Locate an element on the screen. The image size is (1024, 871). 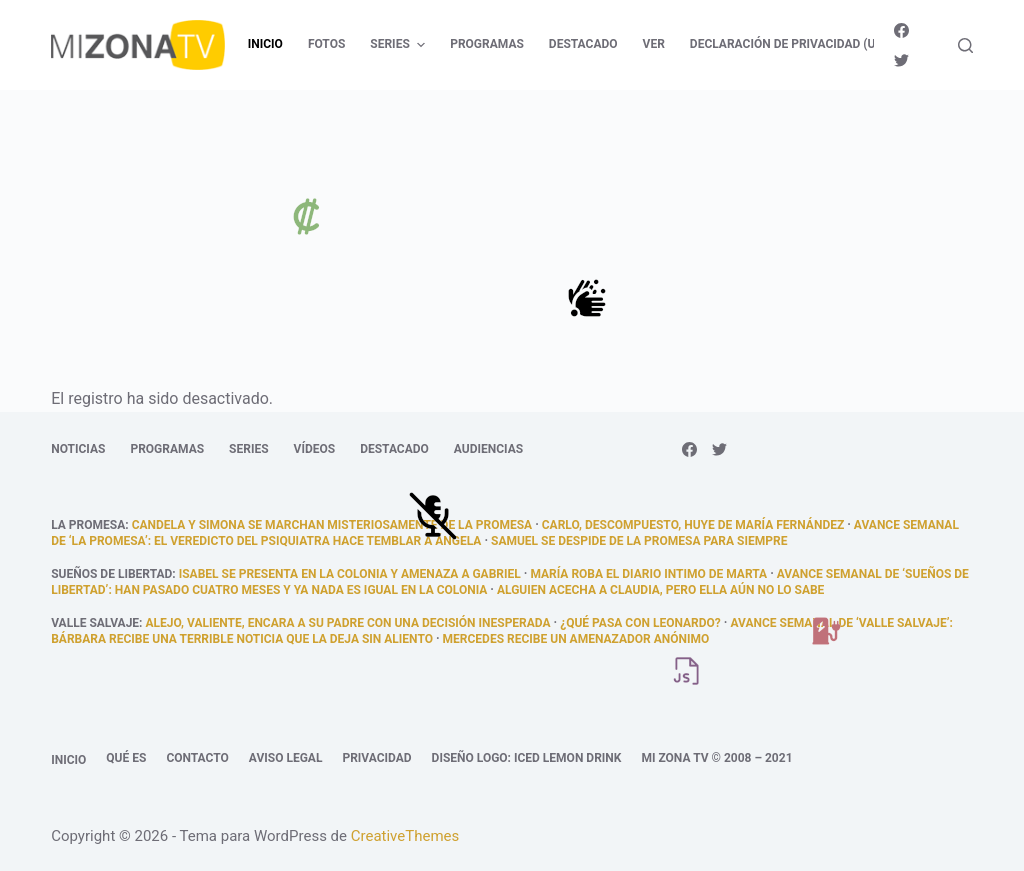
mute your microphone is located at coordinates (433, 516).